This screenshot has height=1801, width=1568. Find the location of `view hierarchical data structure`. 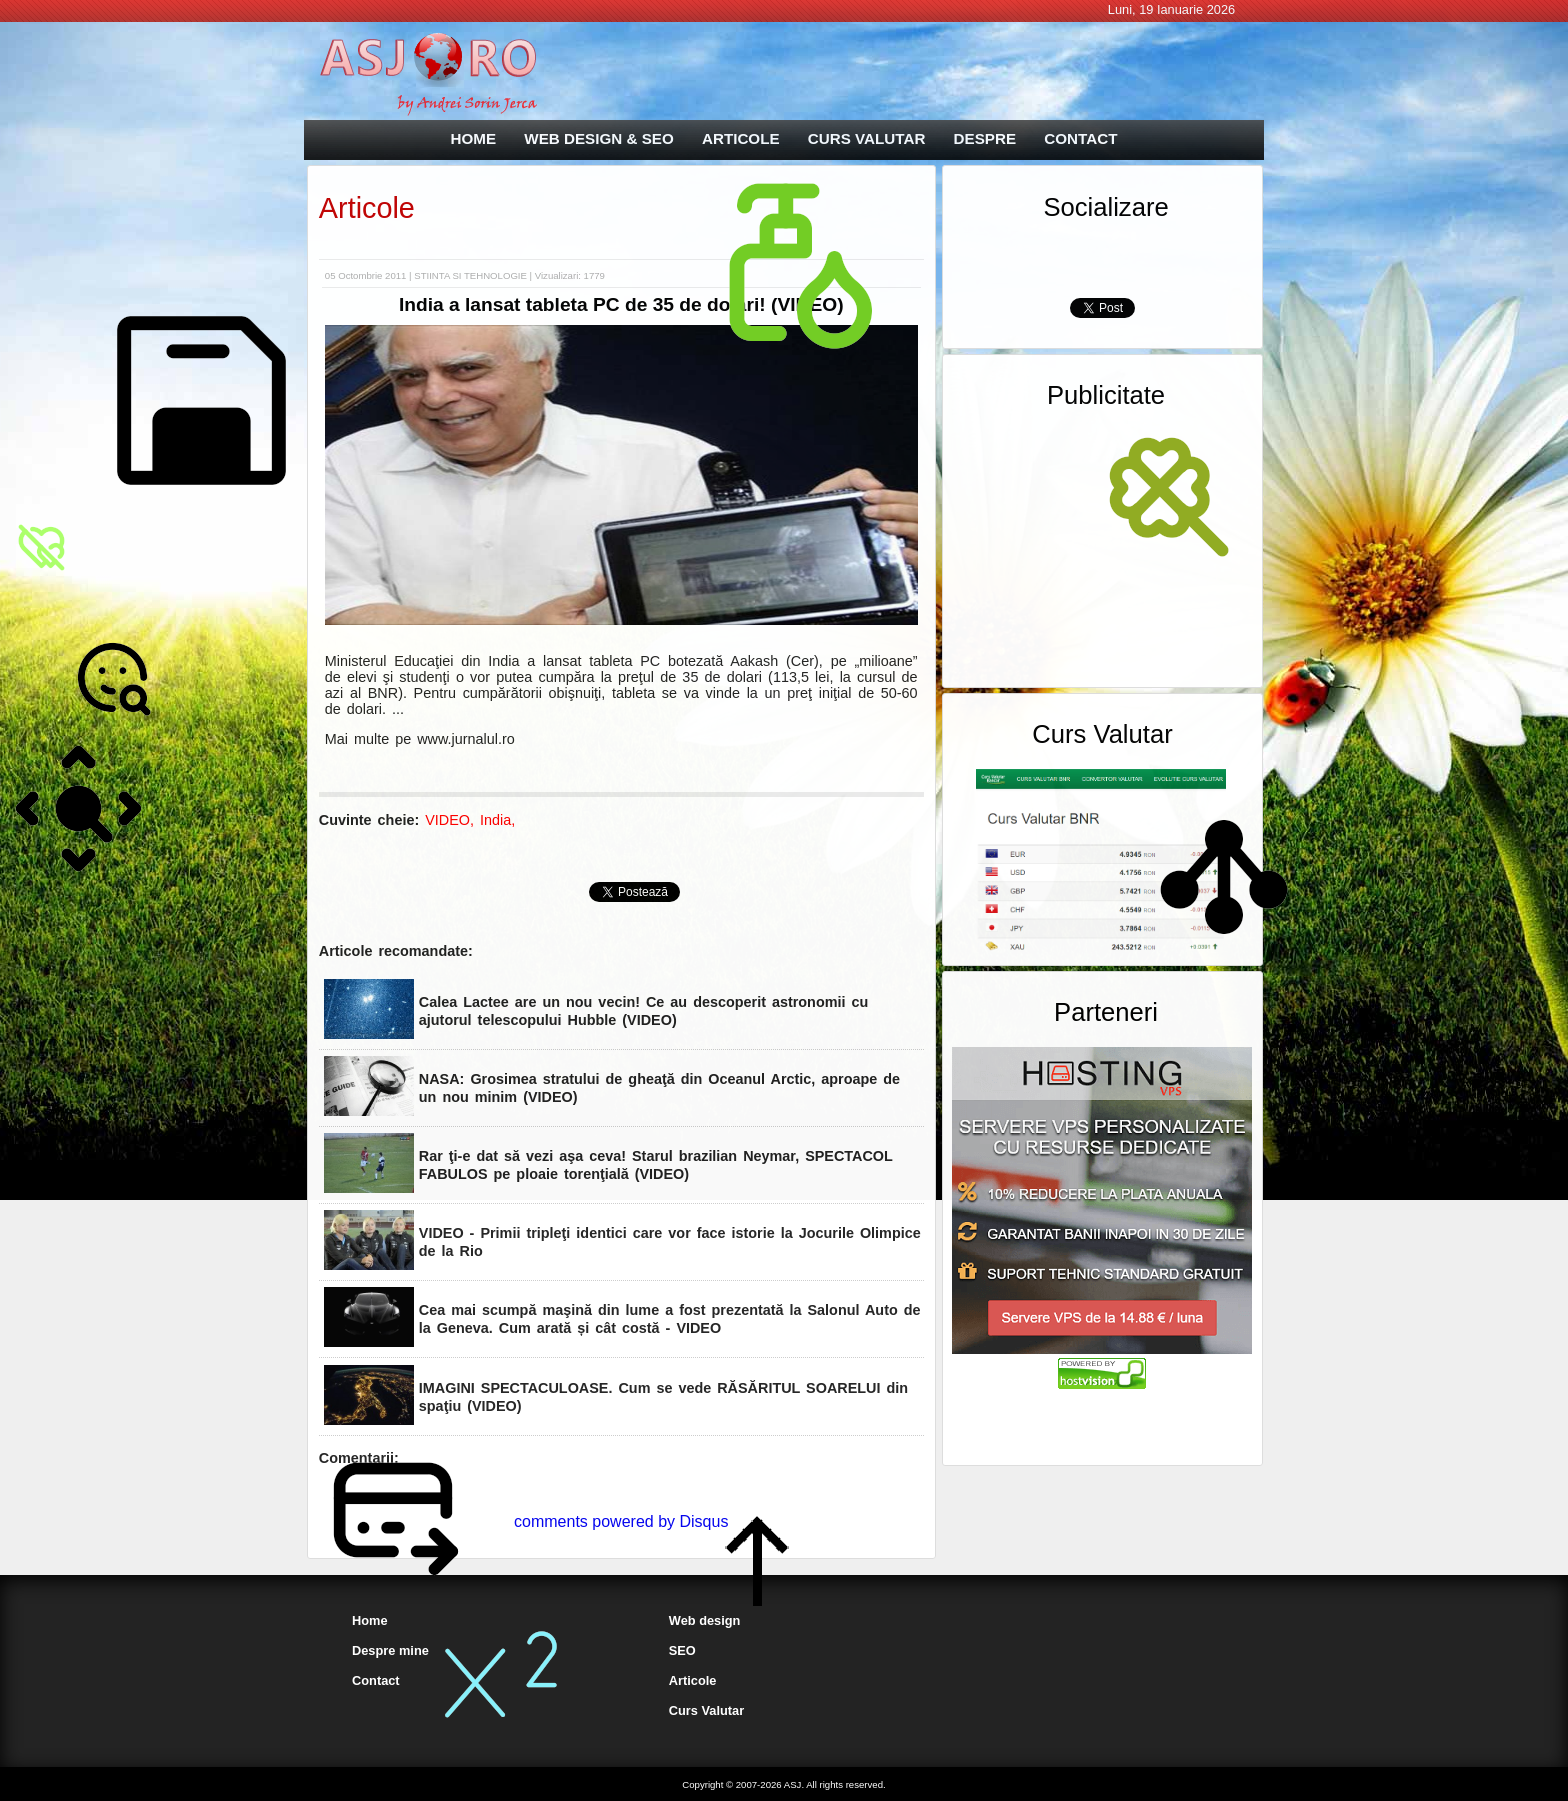

view hierarchical data structure is located at coordinates (1224, 877).